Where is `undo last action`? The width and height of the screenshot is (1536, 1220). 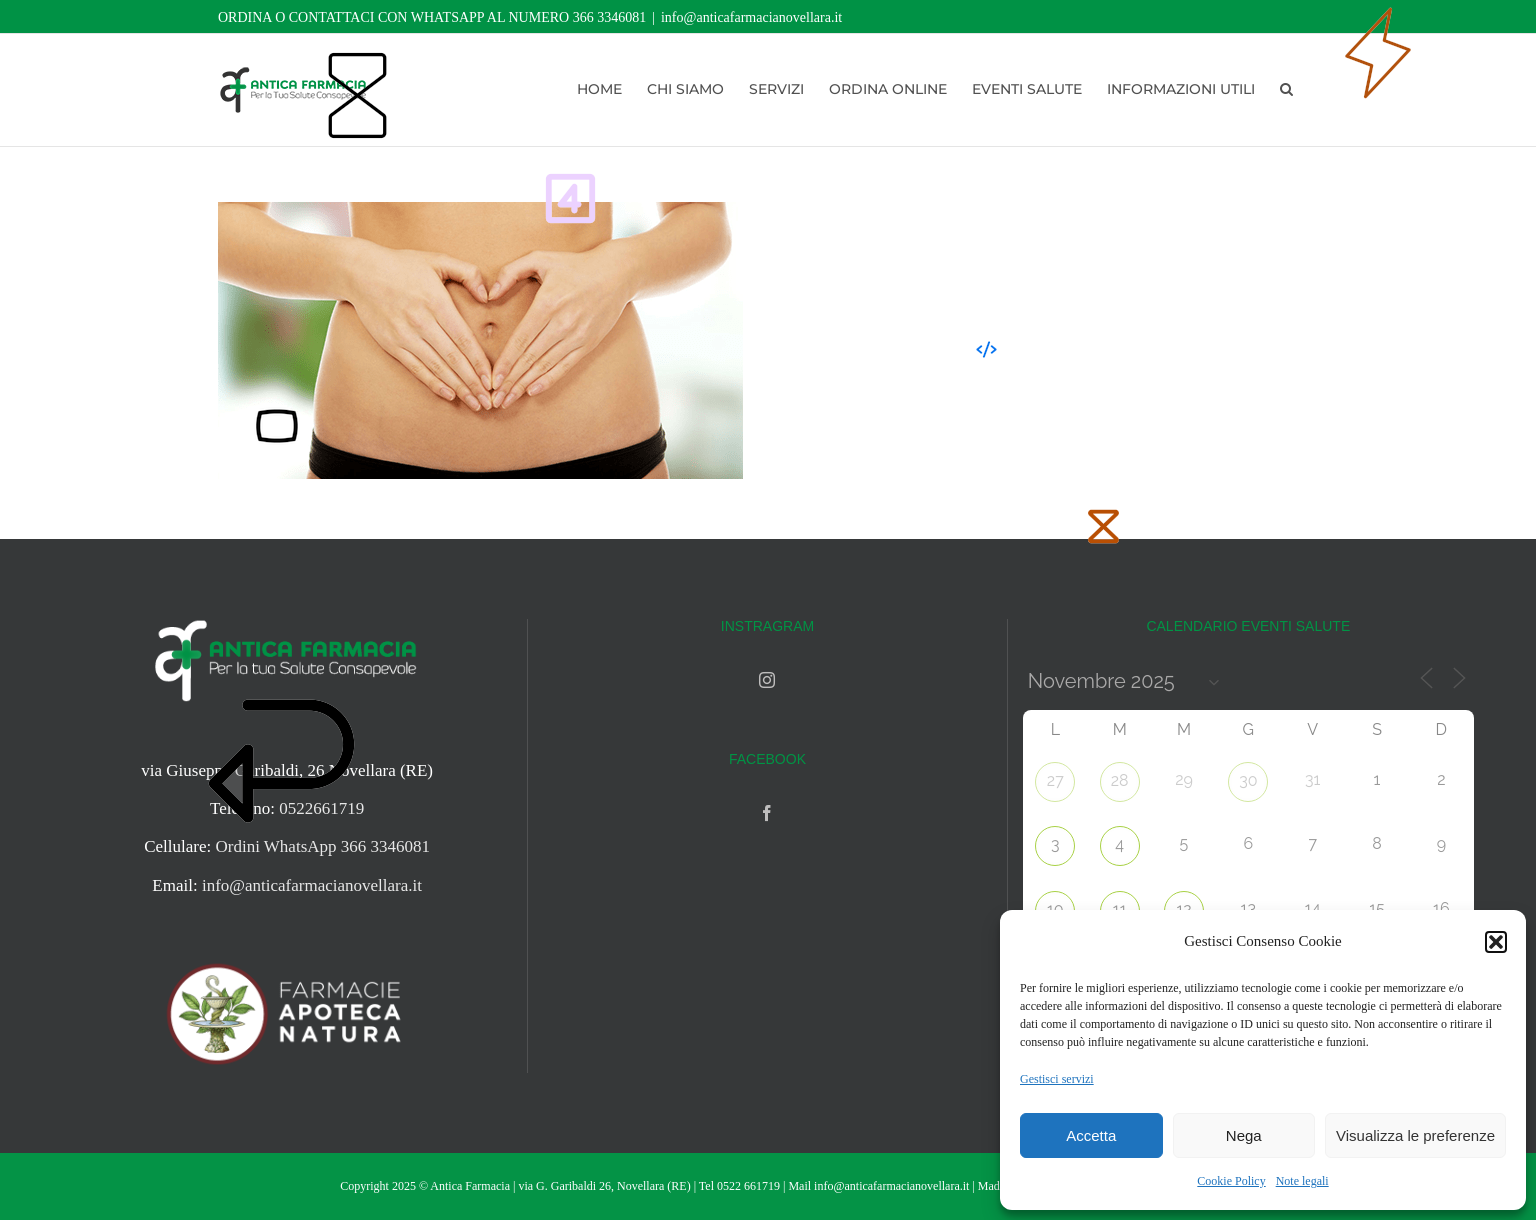 undo last action is located at coordinates (281, 755).